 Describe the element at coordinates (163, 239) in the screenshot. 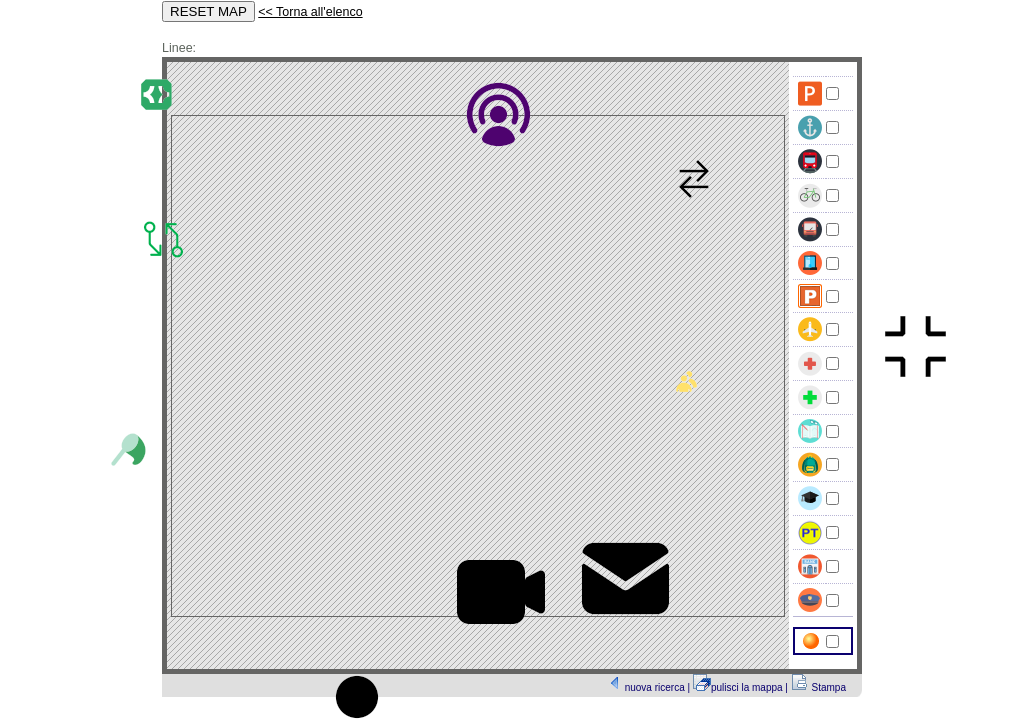

I see `view code differences between versions` at that location.